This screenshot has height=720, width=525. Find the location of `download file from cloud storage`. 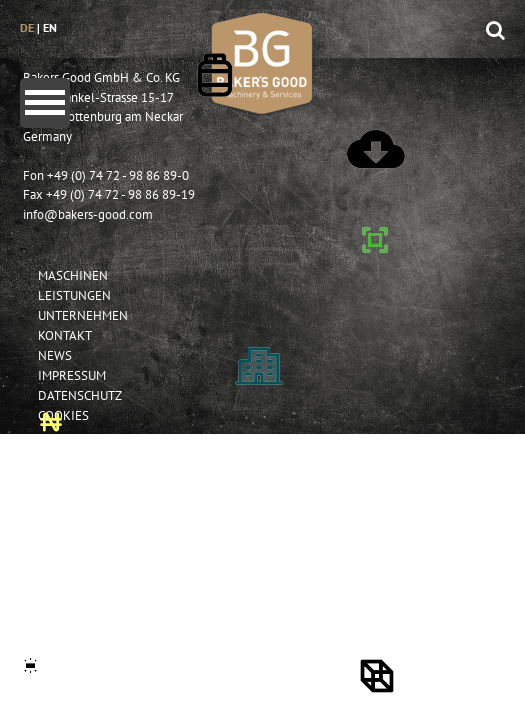

download file from cloud storage is located at coordinates (376, 149).